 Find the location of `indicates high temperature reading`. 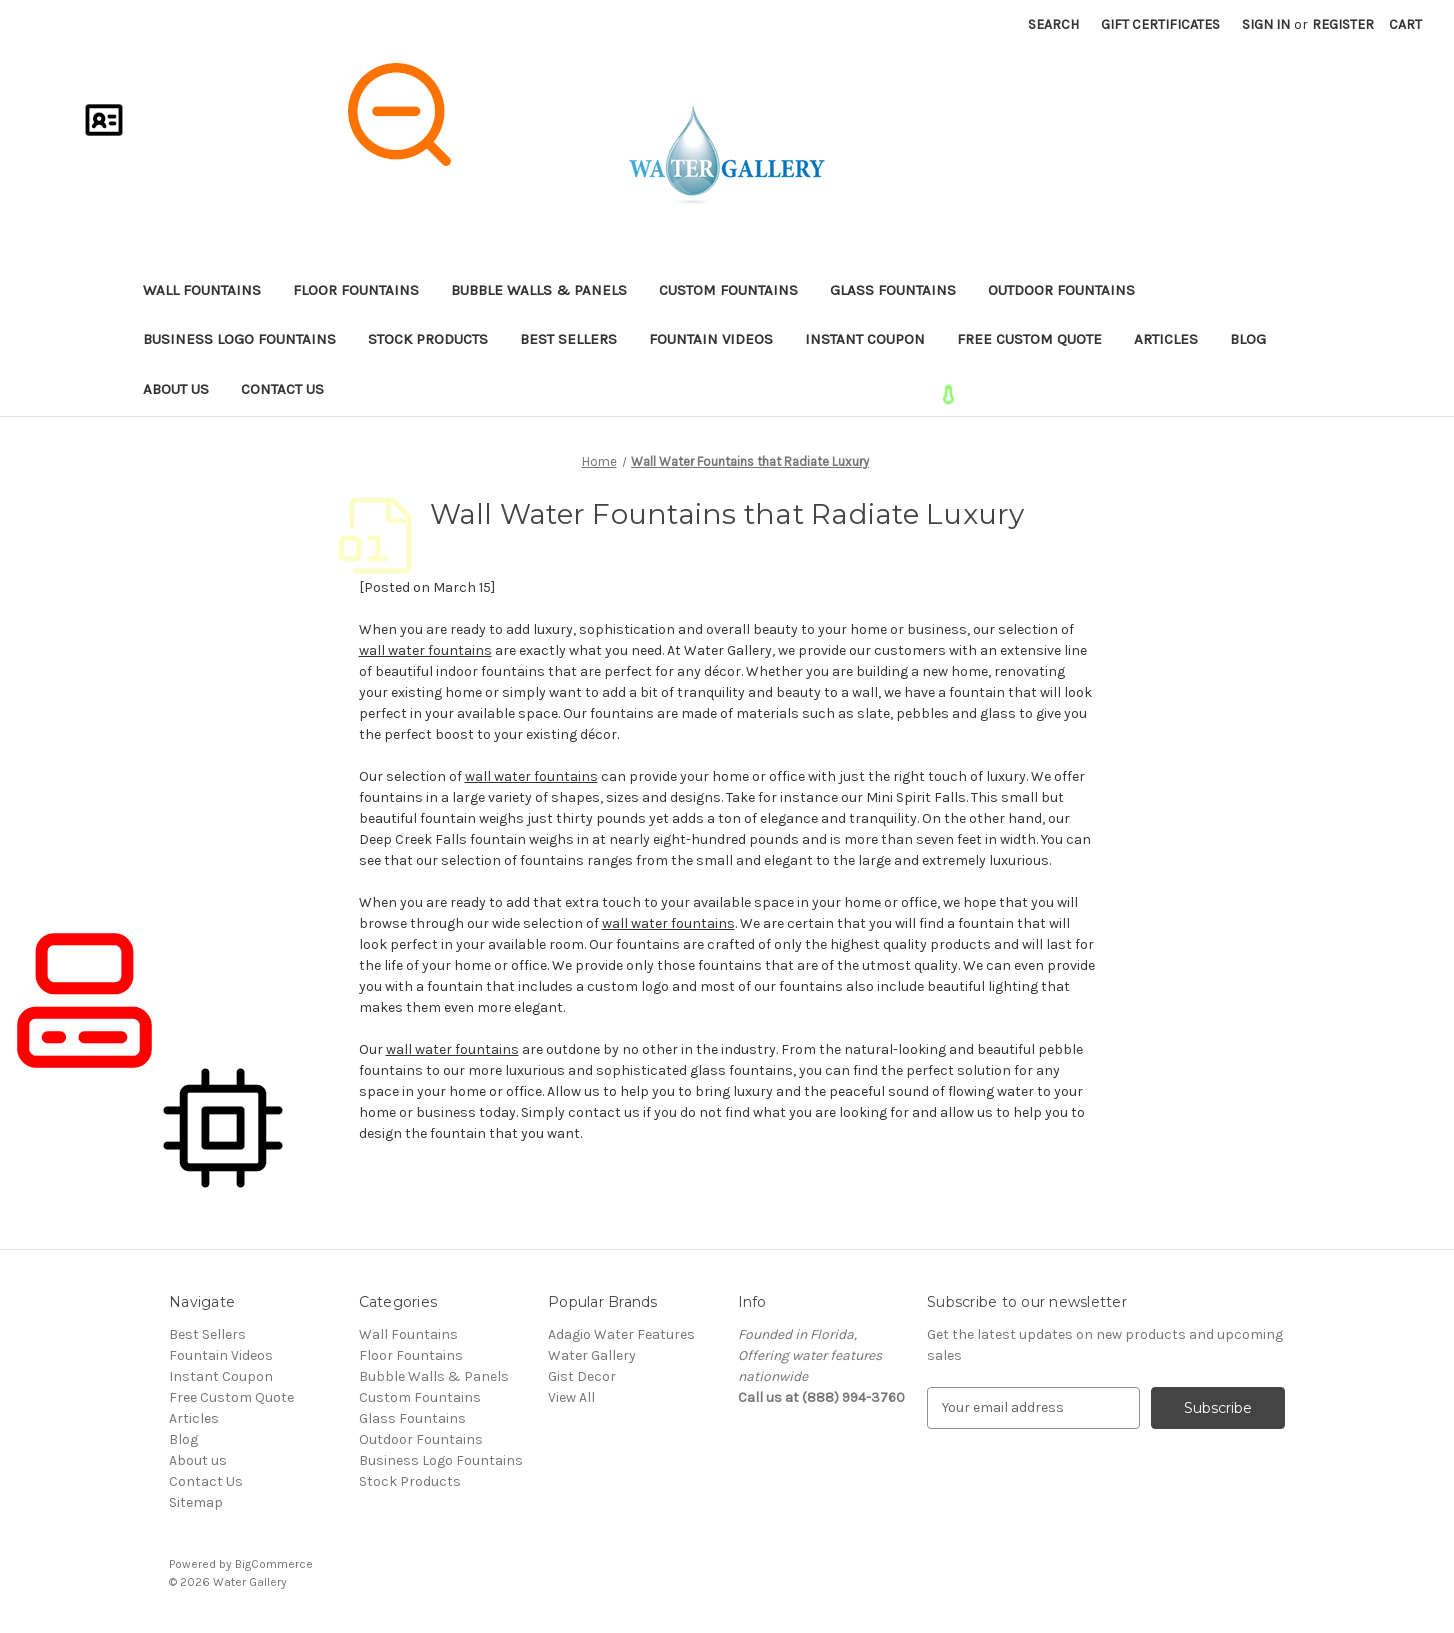

indicates high temperature reading is located at coordinates (948, 394).